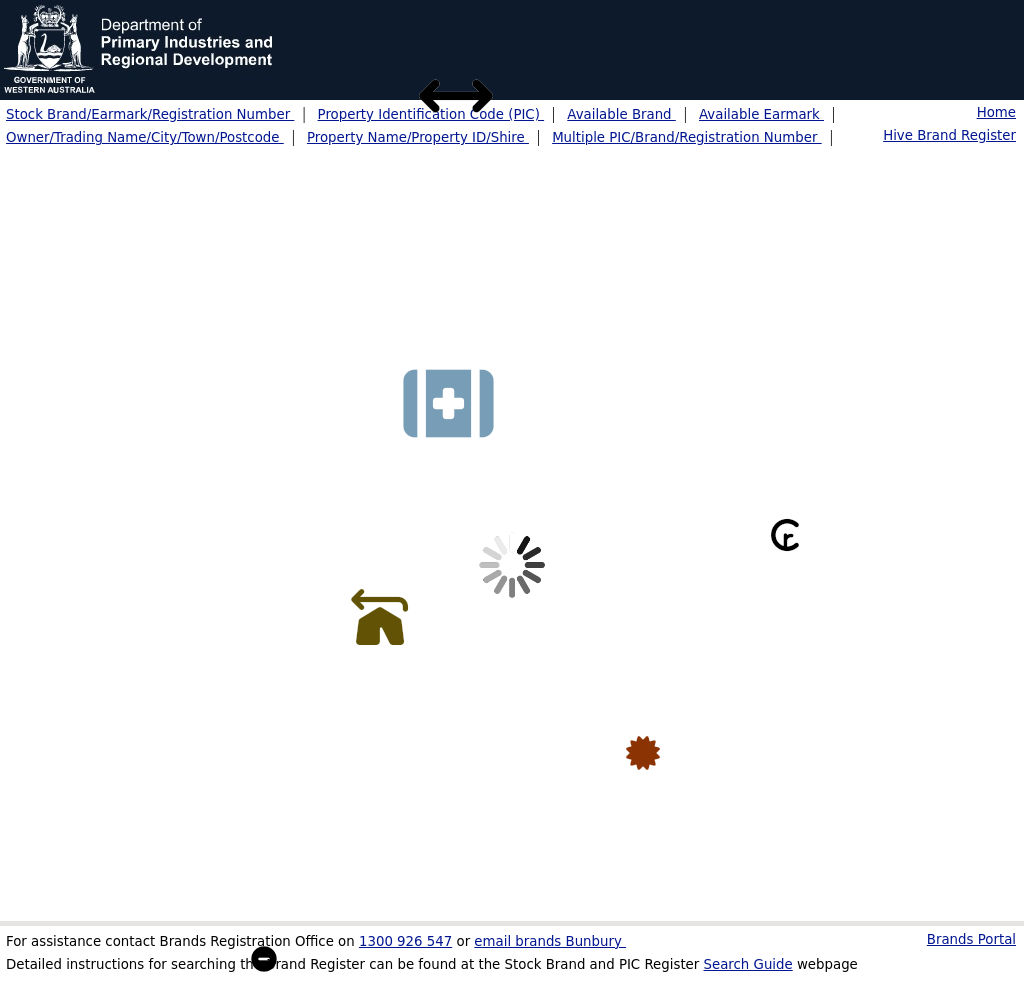  What do you see at coordinates (448, 403) in the screenshot?
I see `access first aid or medical help resources` at bounding box center [448, 403].